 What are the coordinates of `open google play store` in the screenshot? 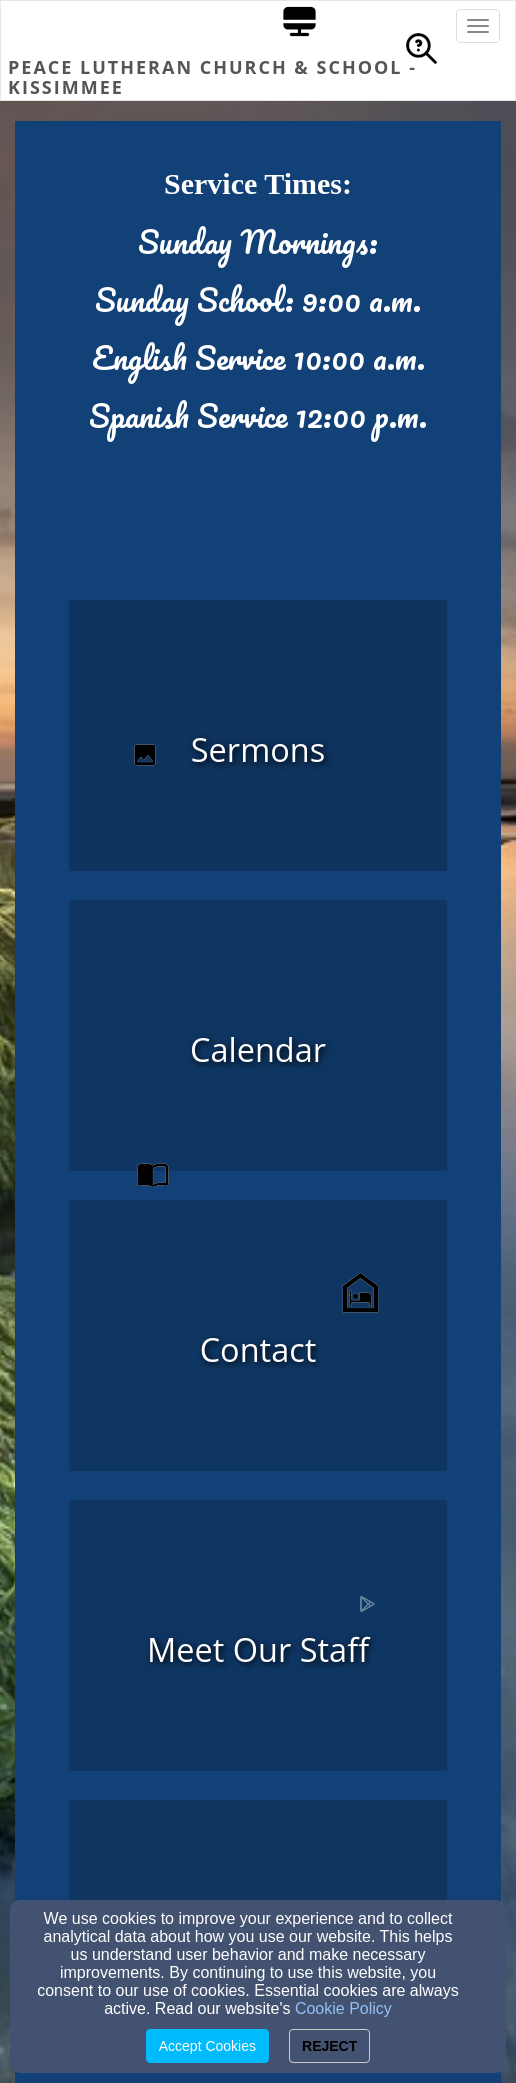 It's located at (366, 1604).